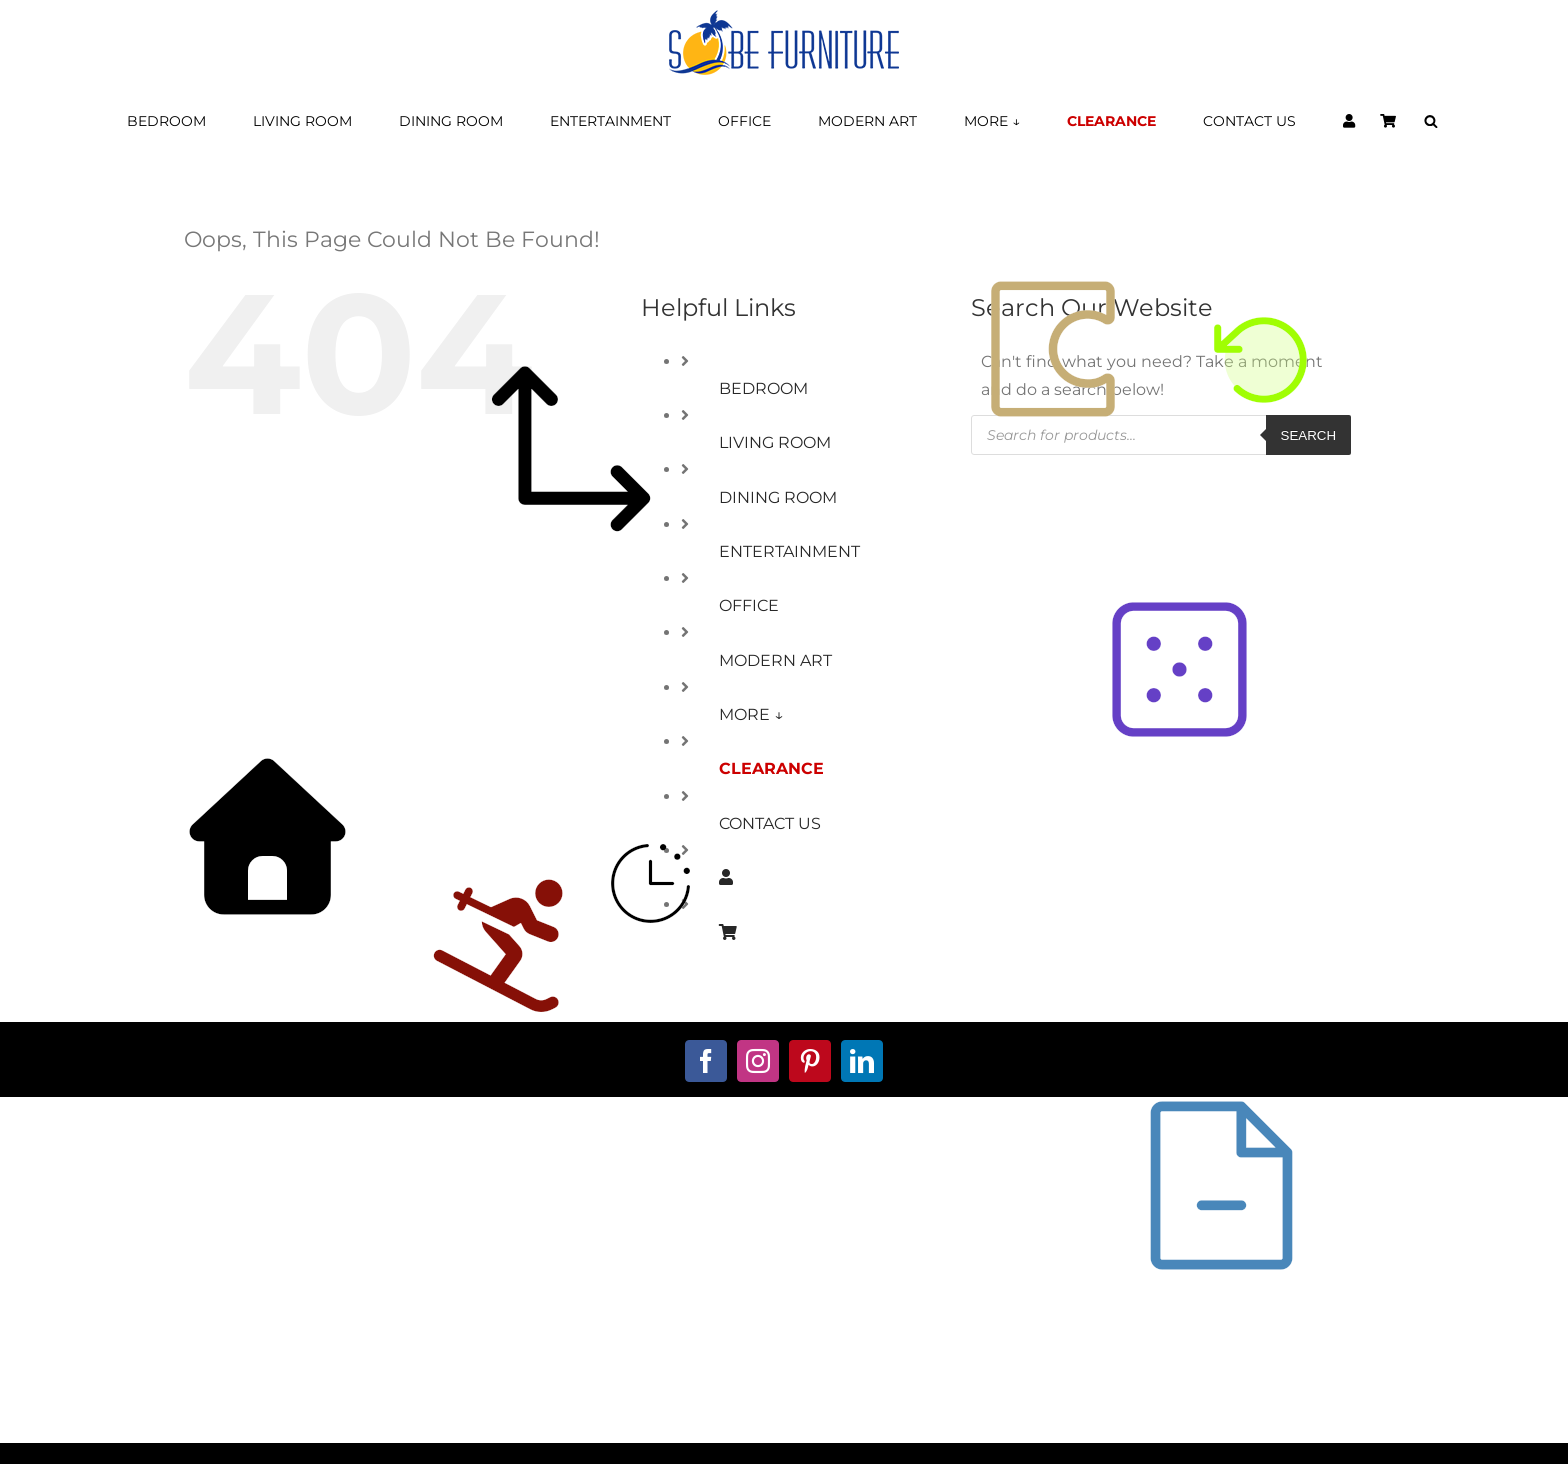 This screenshot has width=1568, height=1464. I want to click on navigate to home screen, so click(267, 836).